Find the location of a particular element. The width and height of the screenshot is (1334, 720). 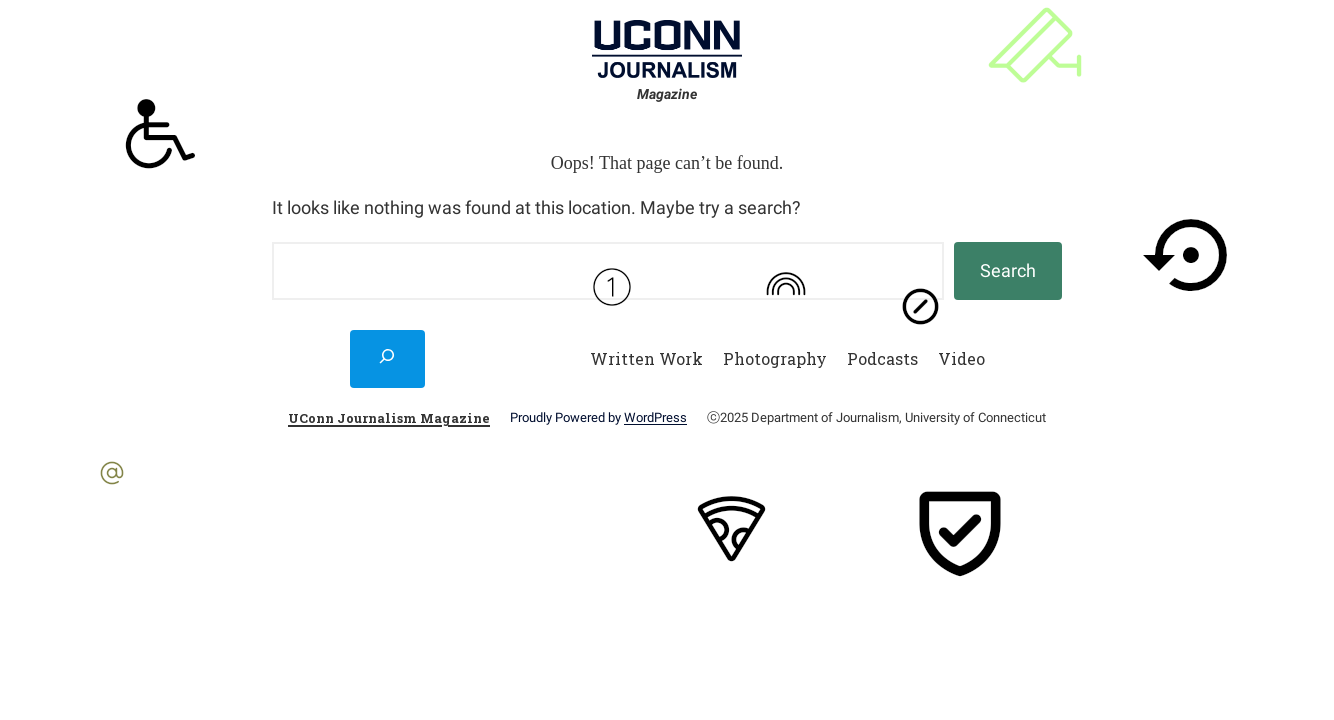

indicates the first step in a sequence or process is located at coordinates (612, 287).